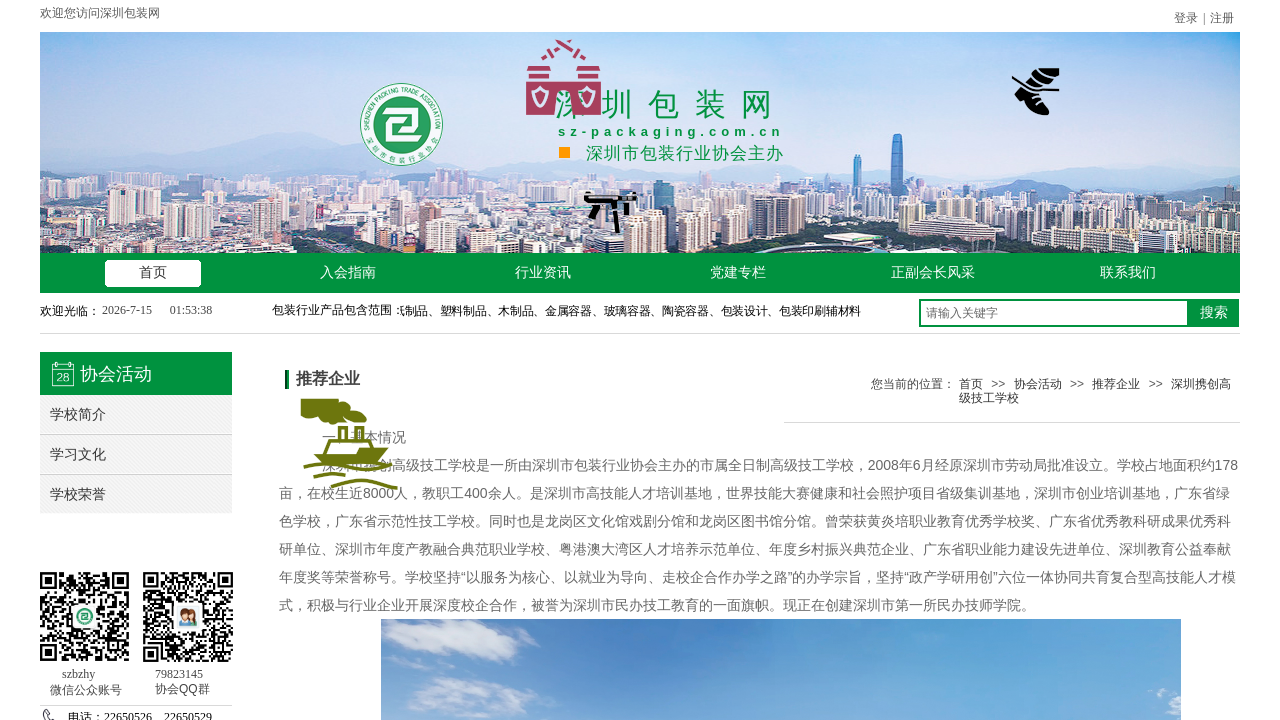 The height and width of the screenshot is (720, 1280). What do you see at coordinates (563, 77) in the screenshot?
I see `access military or troop buildings` at bounding box center [563, 77].